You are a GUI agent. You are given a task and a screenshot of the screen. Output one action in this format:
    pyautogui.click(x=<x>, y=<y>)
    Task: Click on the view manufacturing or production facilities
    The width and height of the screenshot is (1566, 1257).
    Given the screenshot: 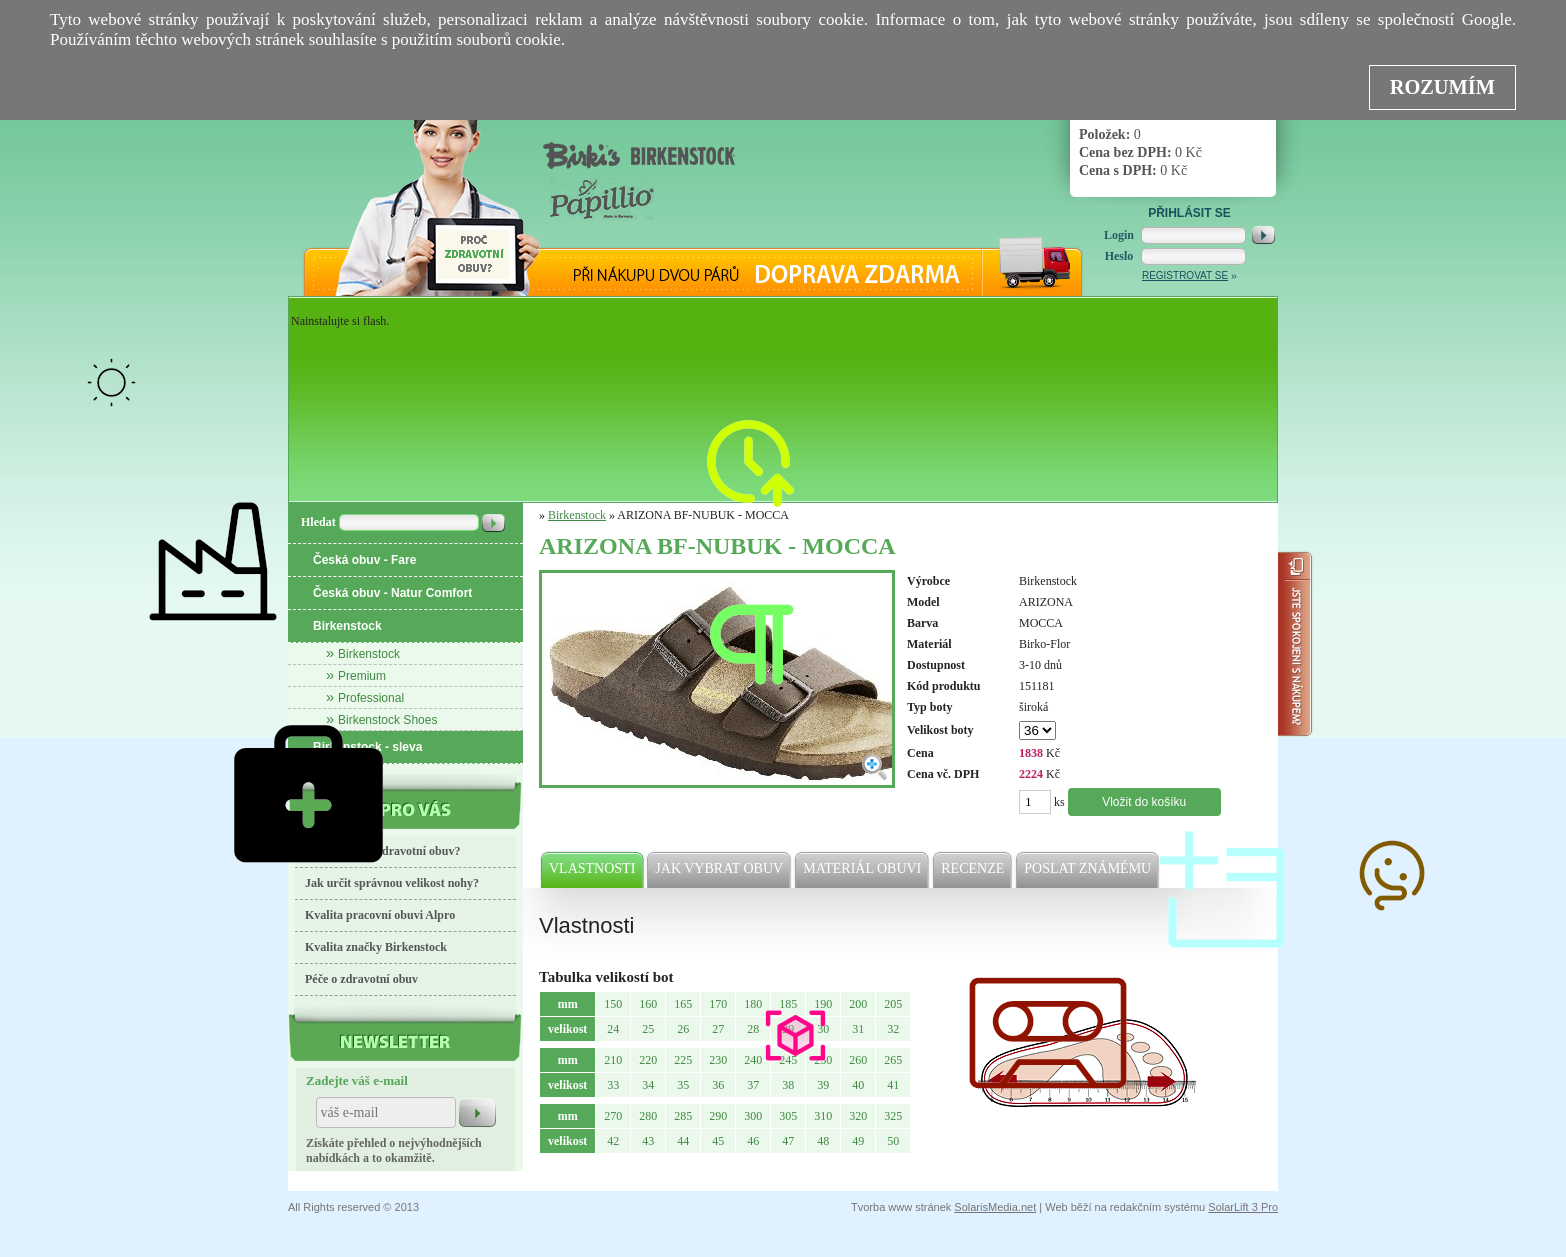 What is the action you would take?
    pyautogui.click(x=213, y=566)
    